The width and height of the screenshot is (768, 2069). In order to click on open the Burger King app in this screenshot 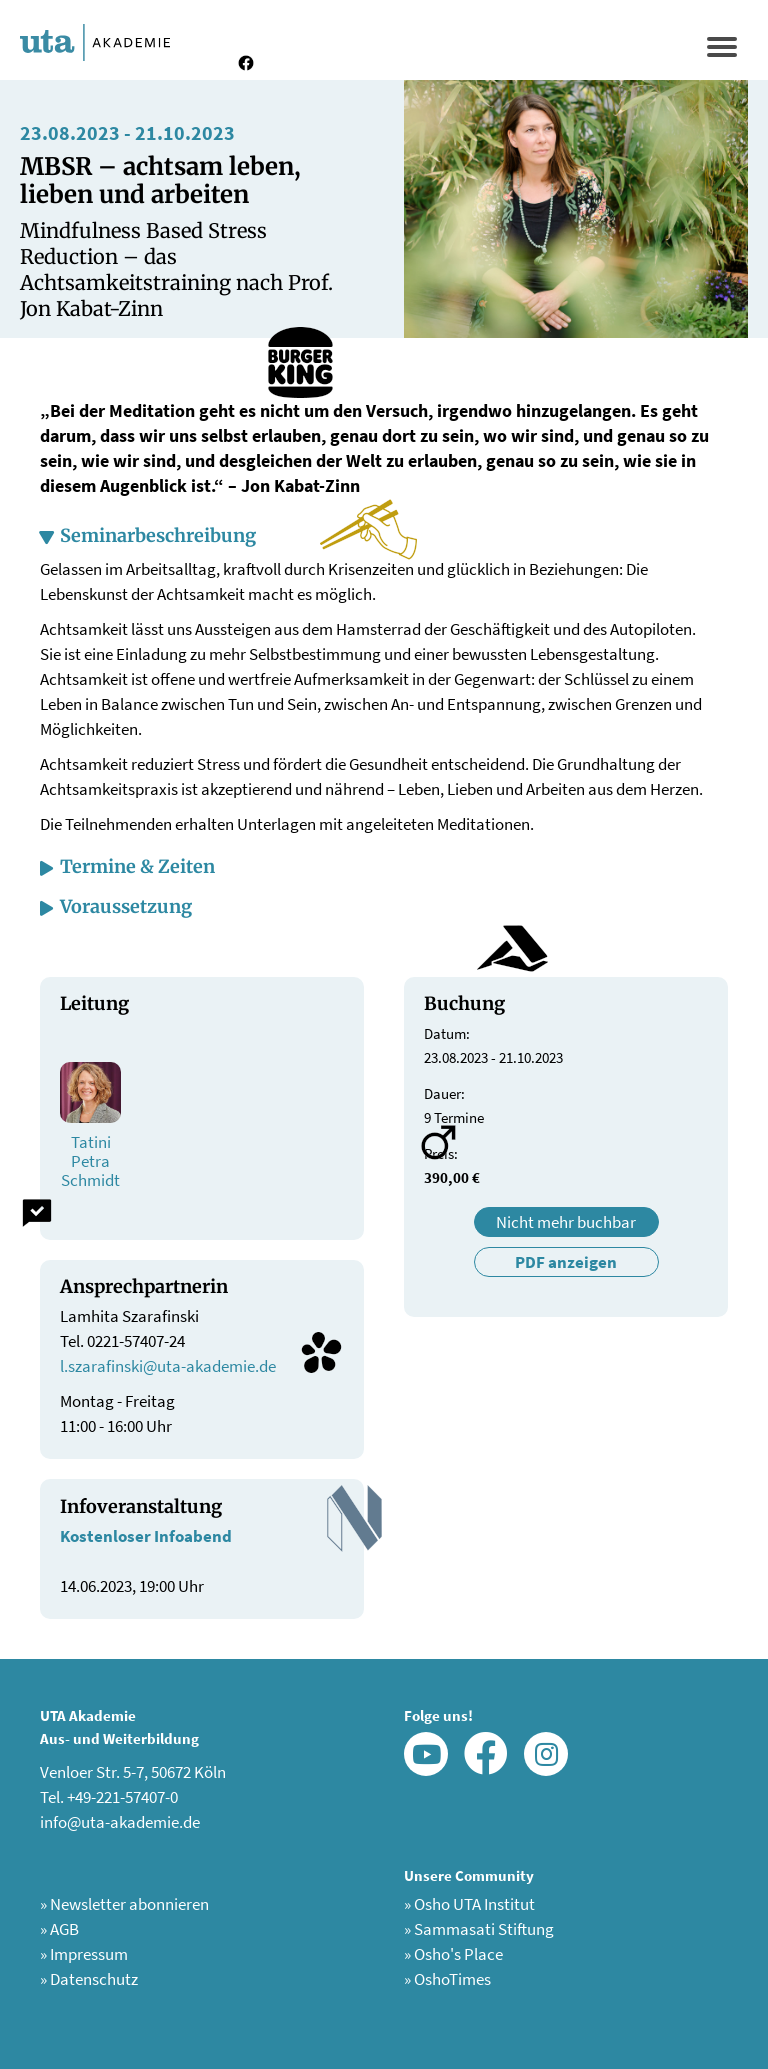, I will do `click(300, 362)`.